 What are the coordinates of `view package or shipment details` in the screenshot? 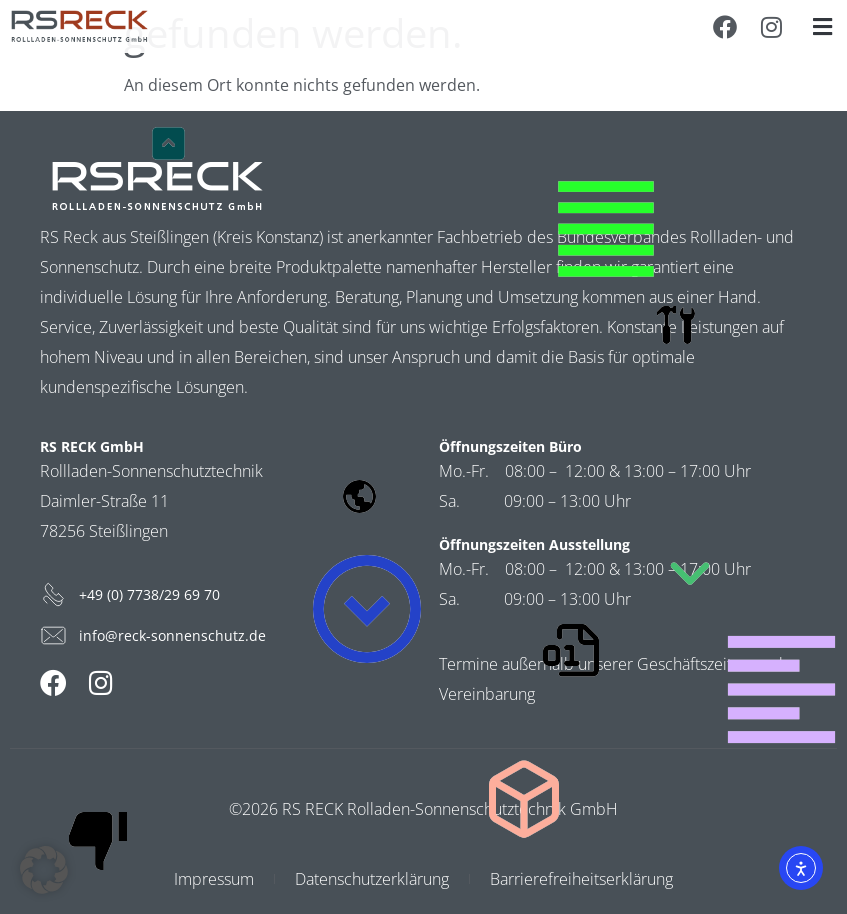 It's located at (524, 799).